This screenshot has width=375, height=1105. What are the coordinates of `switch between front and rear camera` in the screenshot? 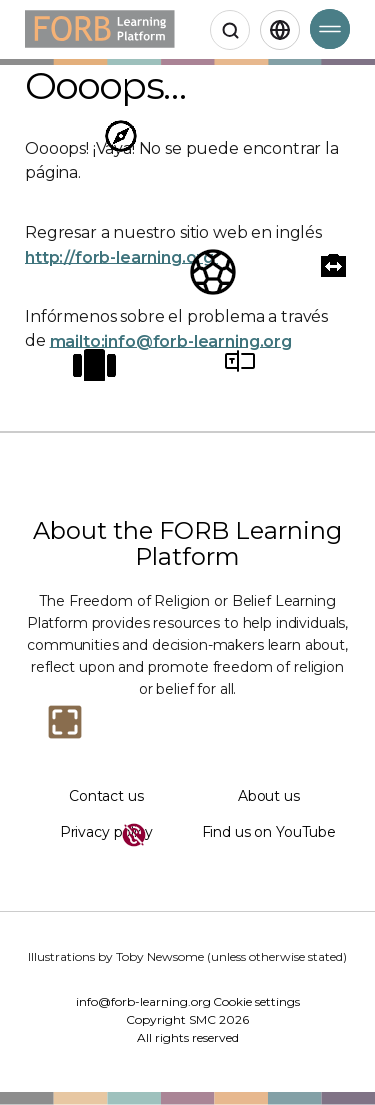 It's located at (333, 266).